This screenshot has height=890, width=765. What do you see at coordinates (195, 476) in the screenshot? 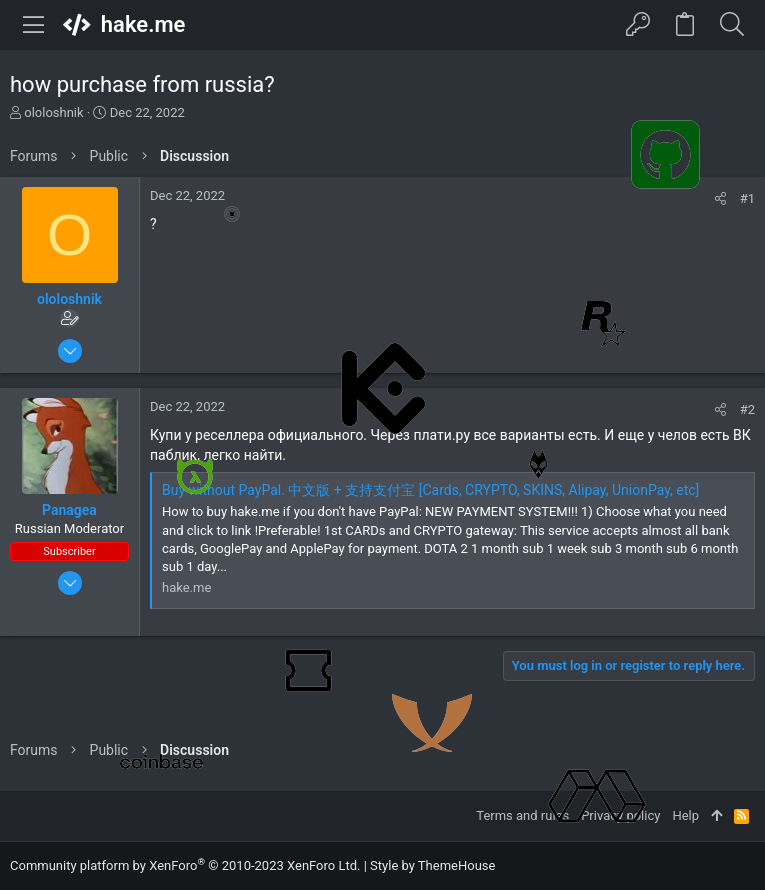
I see `hasura platform logo` at bounding box center [195, 476].